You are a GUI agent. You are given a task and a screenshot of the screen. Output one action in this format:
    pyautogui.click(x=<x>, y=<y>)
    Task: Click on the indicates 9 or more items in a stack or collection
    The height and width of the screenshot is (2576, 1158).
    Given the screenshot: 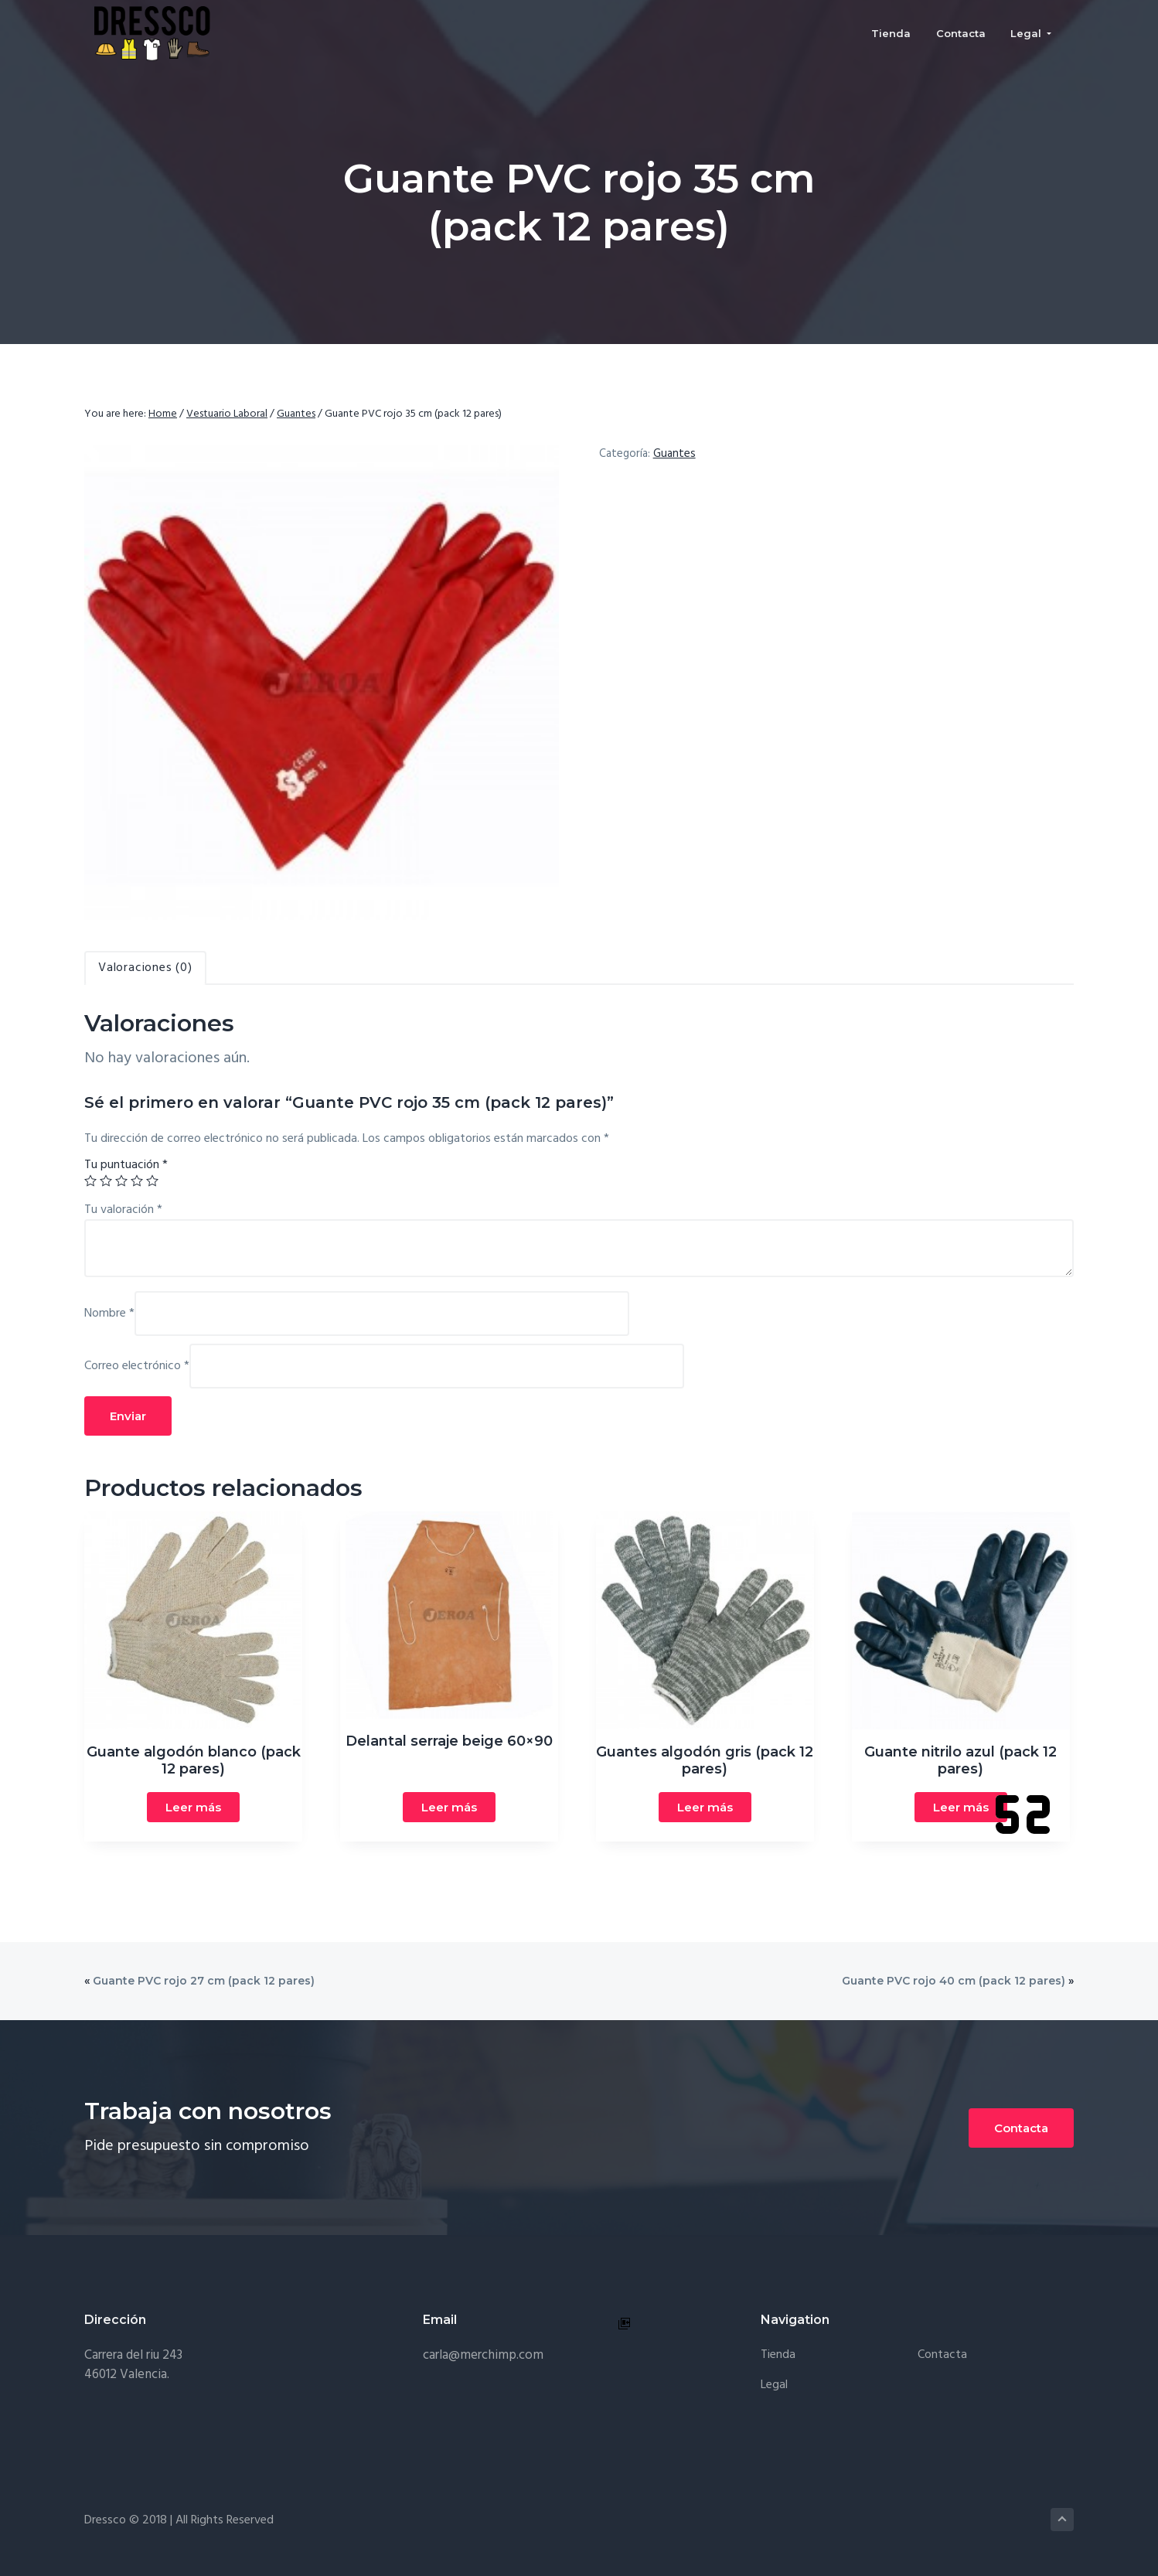 What is the action you would take?
    pyautogui.click(x=624, y=2323)
    